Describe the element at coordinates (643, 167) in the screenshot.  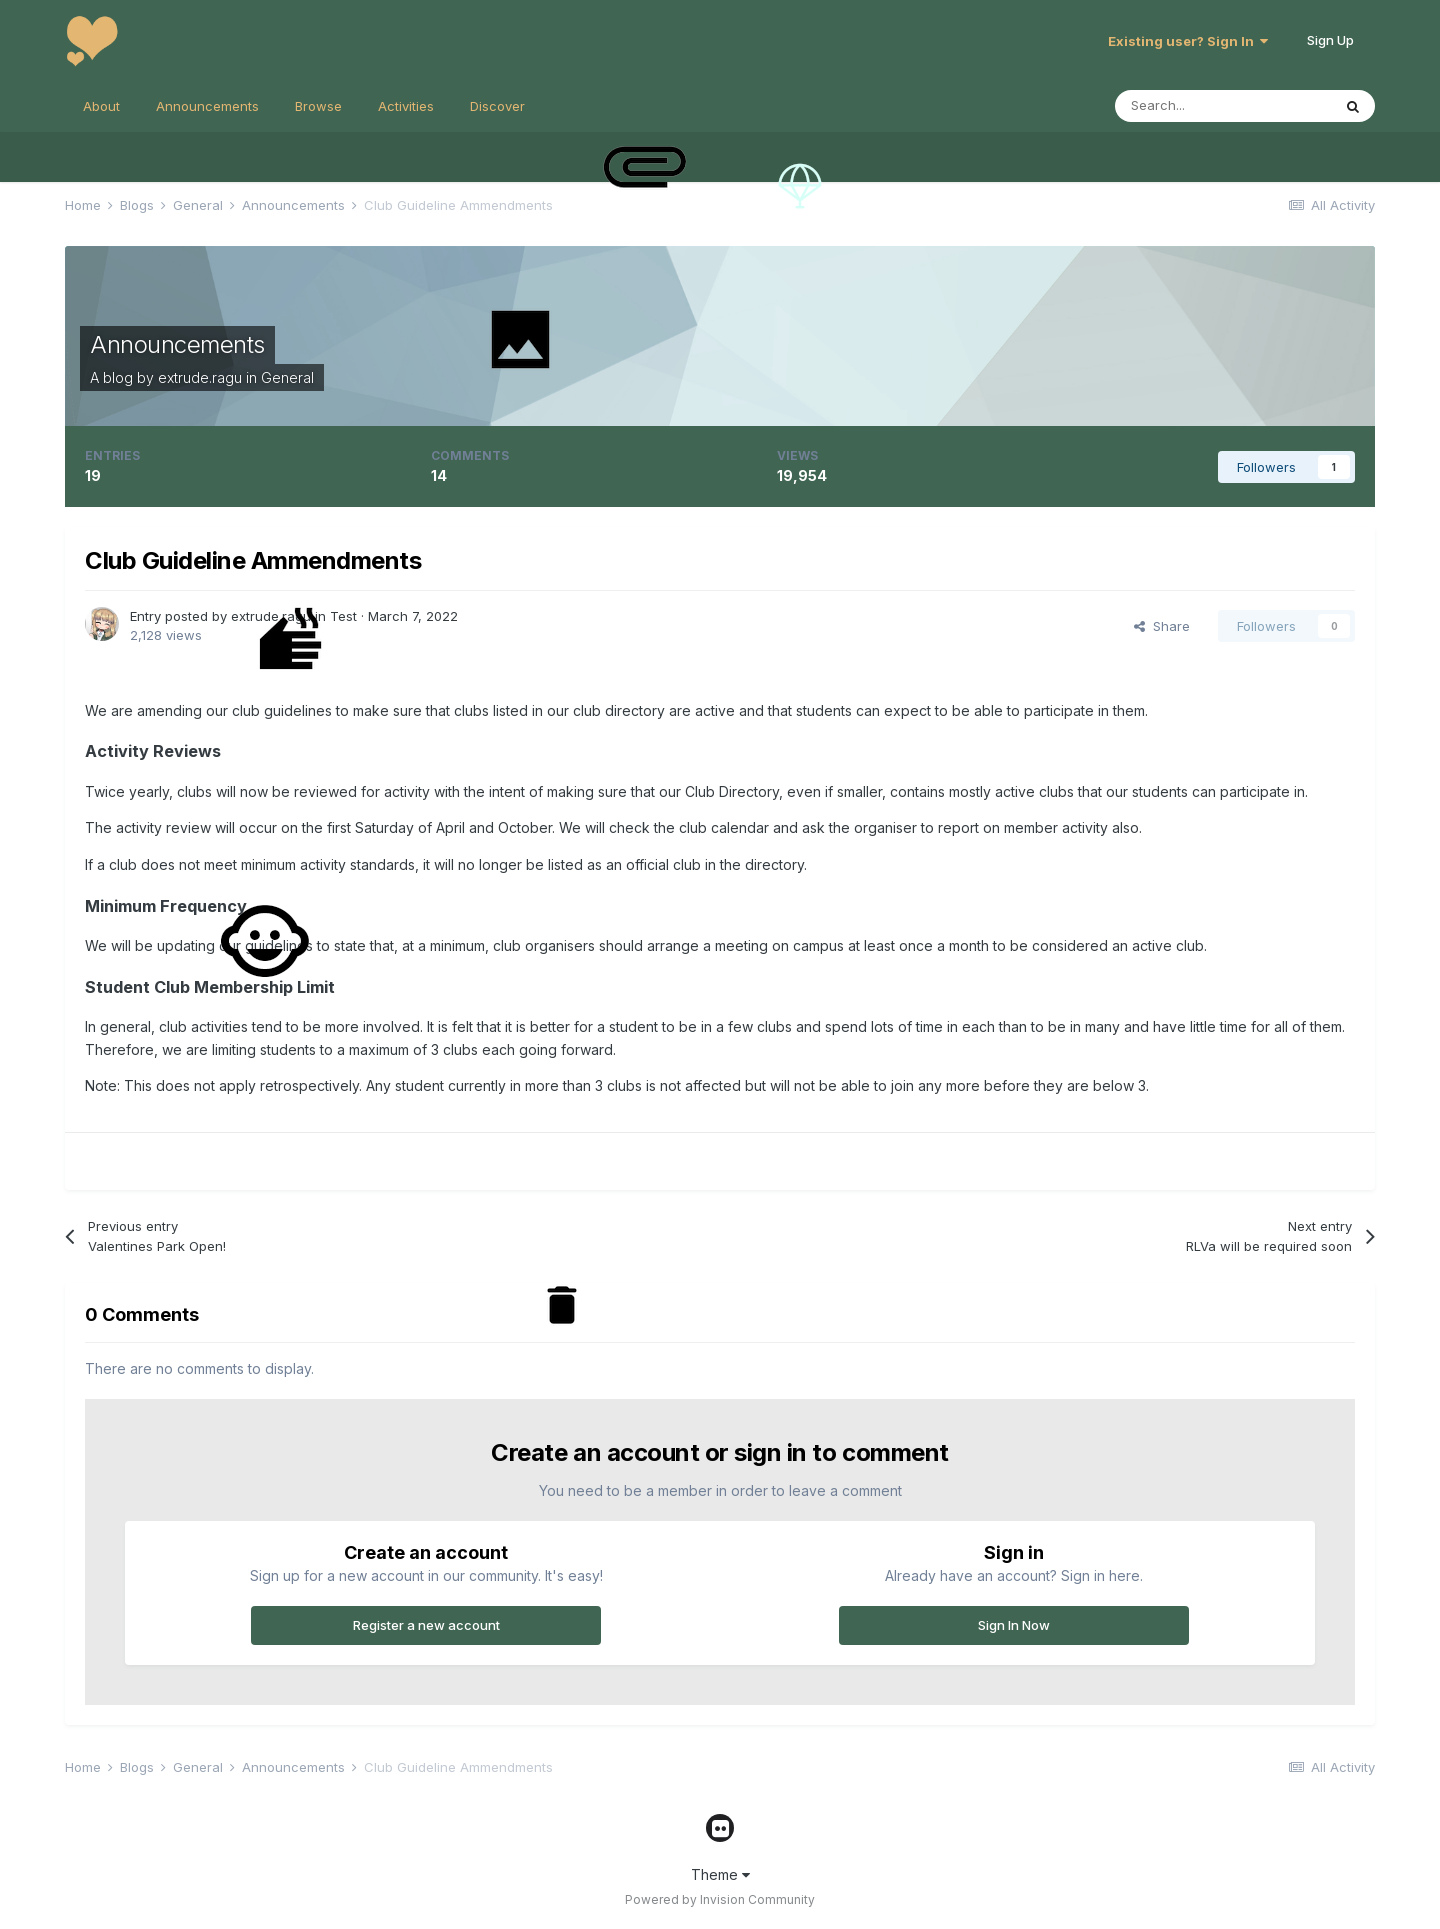
I see `attach a file to your message` at that location.